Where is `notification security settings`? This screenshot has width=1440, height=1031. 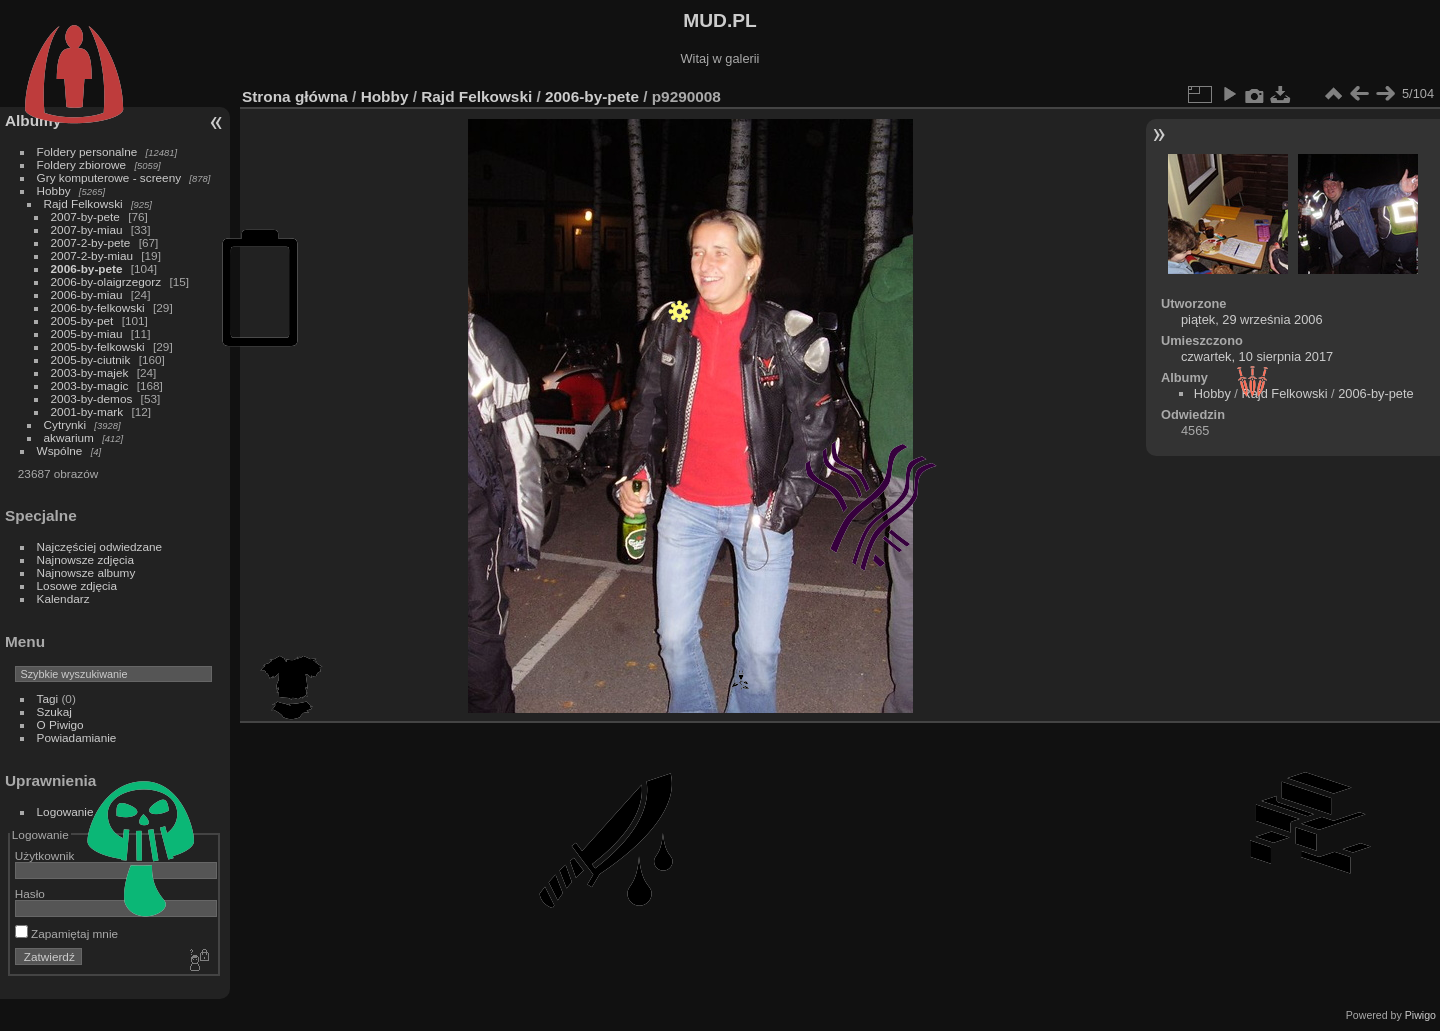 notification security settings is located at coordinates (74, 74).